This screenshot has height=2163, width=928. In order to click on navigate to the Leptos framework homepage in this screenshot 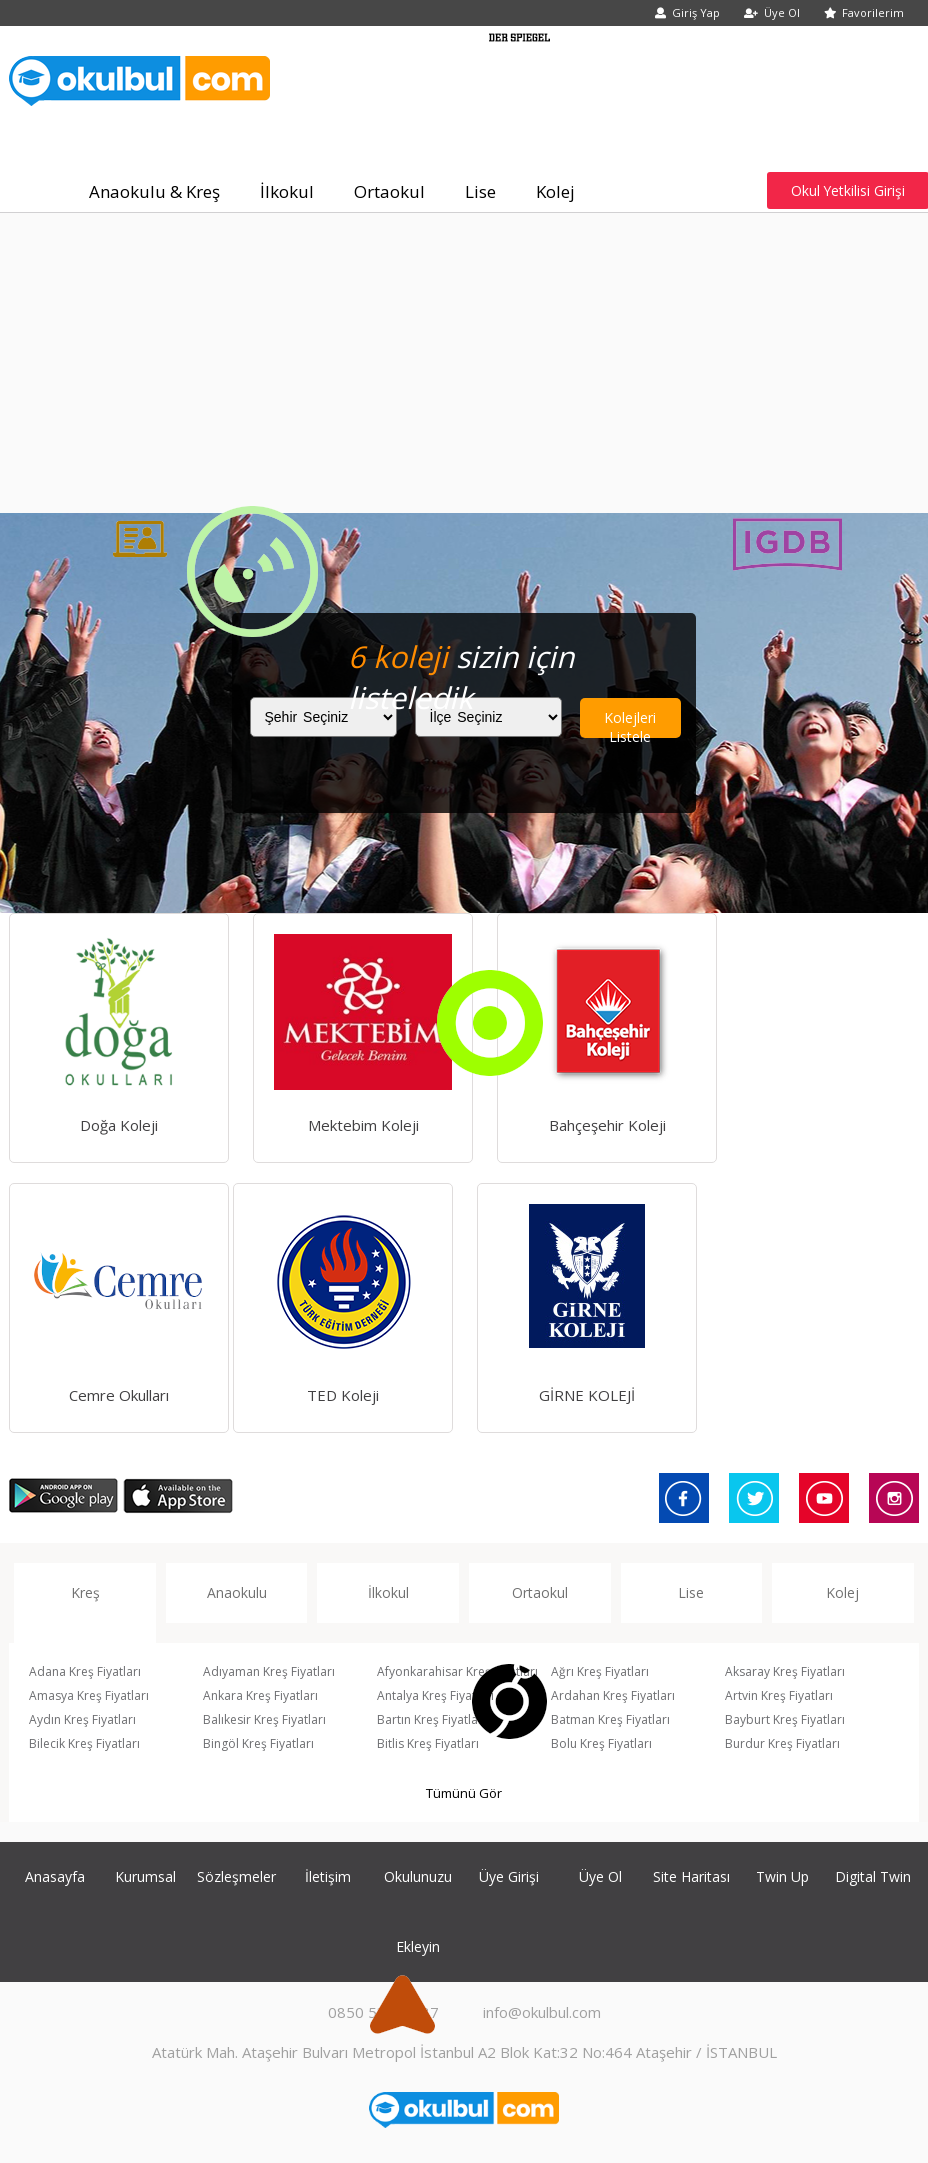, I will do `click(509, 1701)`.